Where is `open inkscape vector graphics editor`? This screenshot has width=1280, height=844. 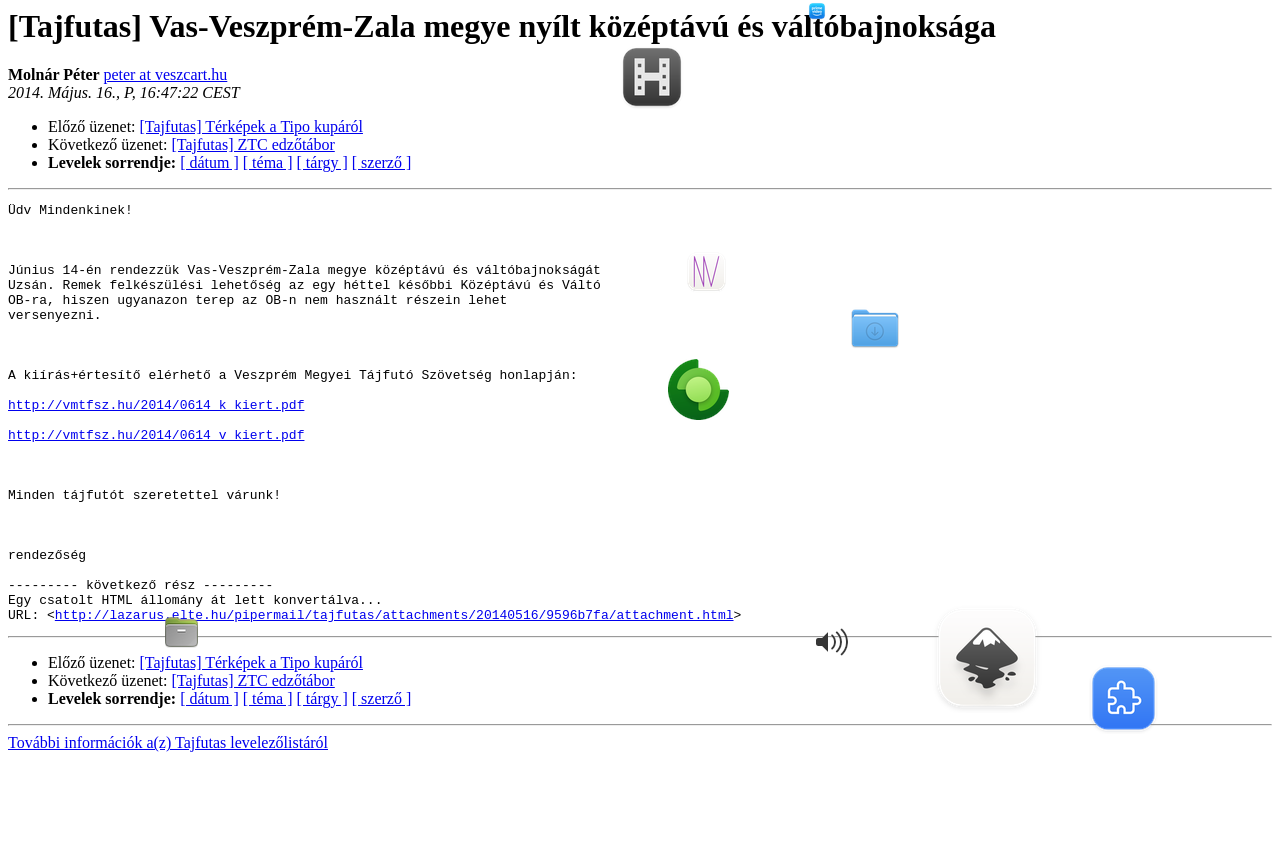
open inkscape vector graphics editor is located at coordinates (987, 658).